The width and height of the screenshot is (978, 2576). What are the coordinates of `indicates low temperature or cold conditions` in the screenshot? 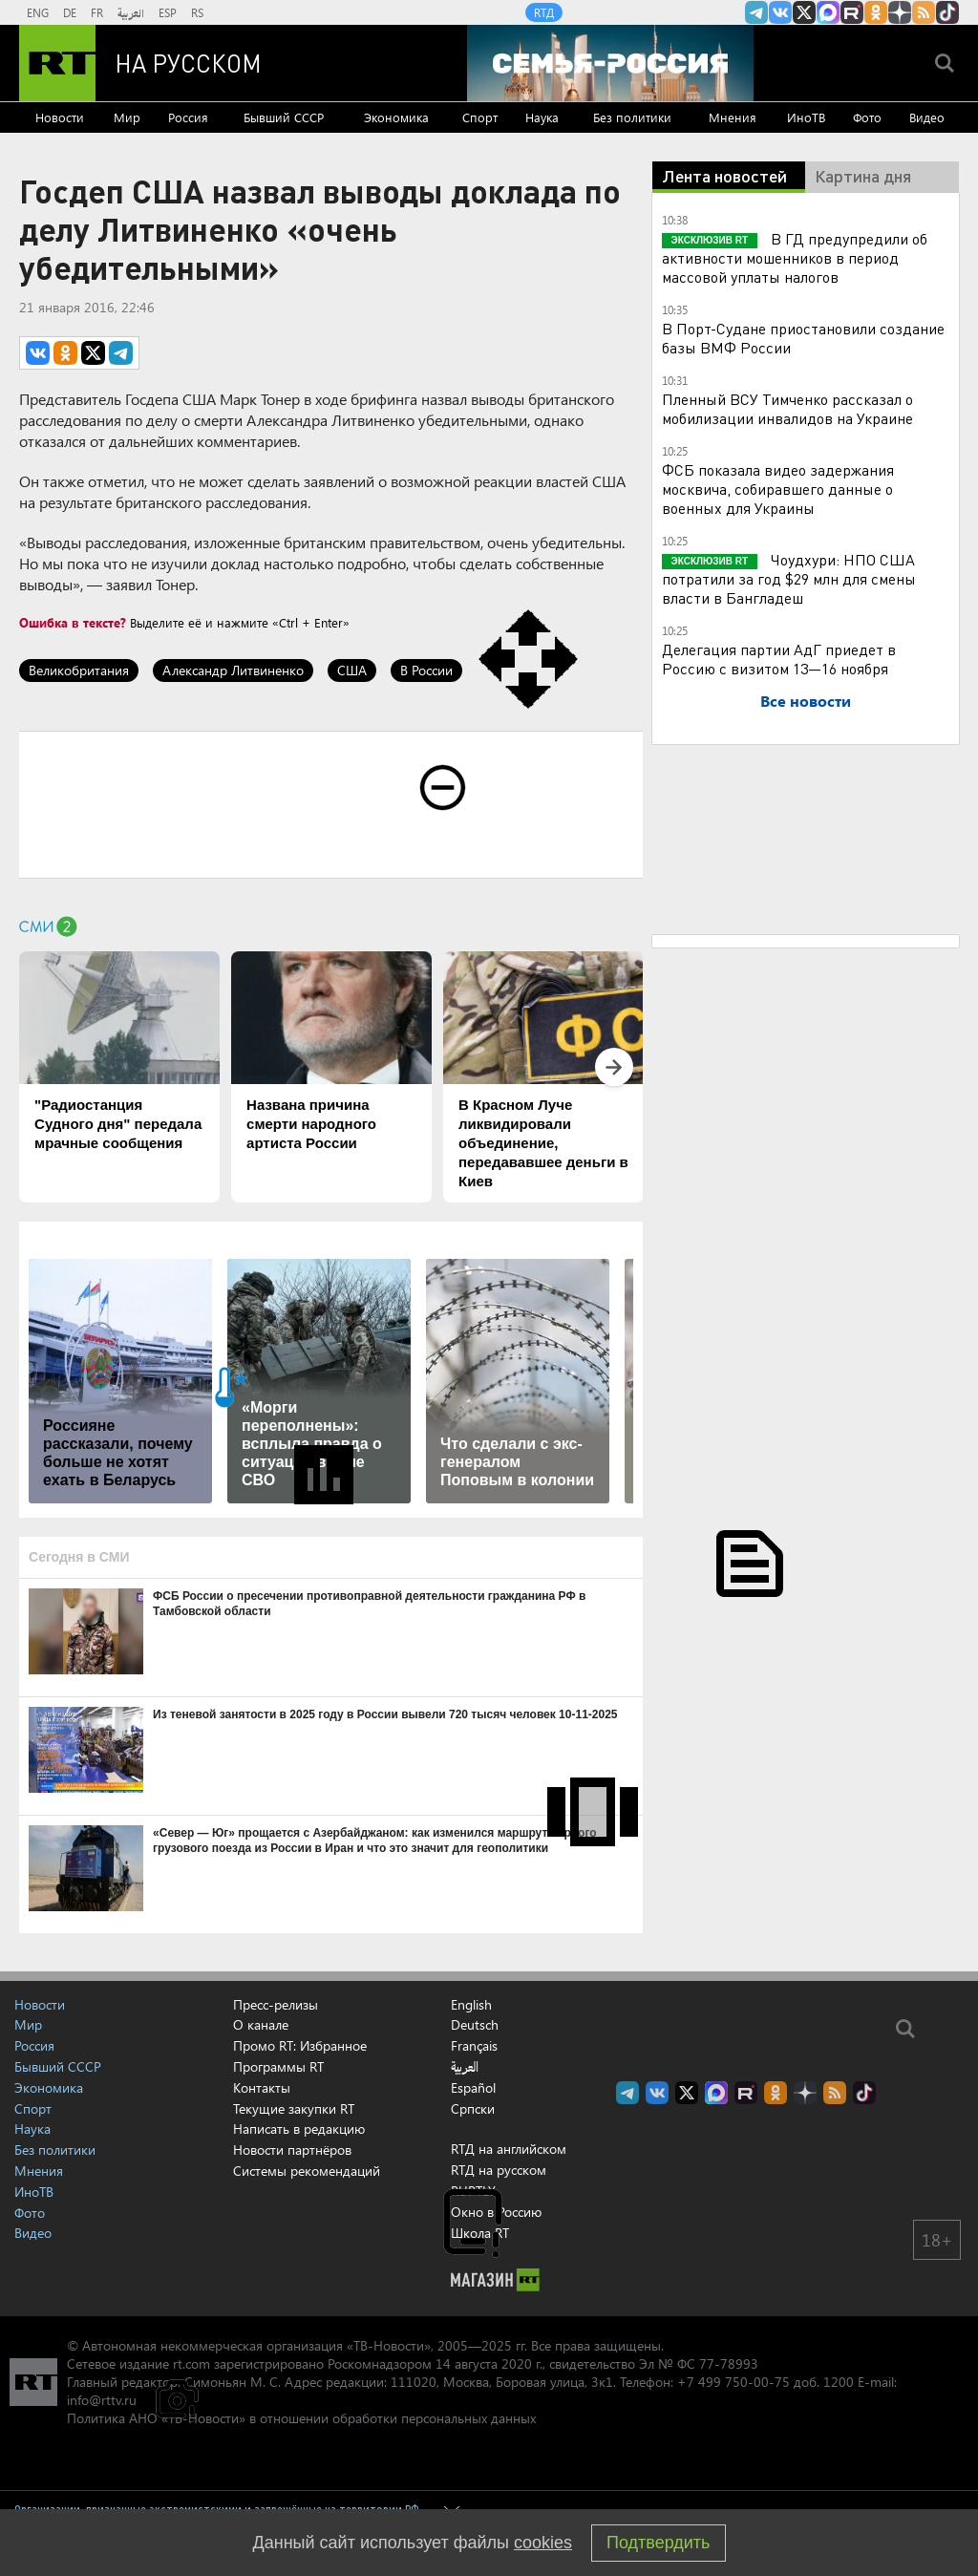 It's located at (225, 1387).